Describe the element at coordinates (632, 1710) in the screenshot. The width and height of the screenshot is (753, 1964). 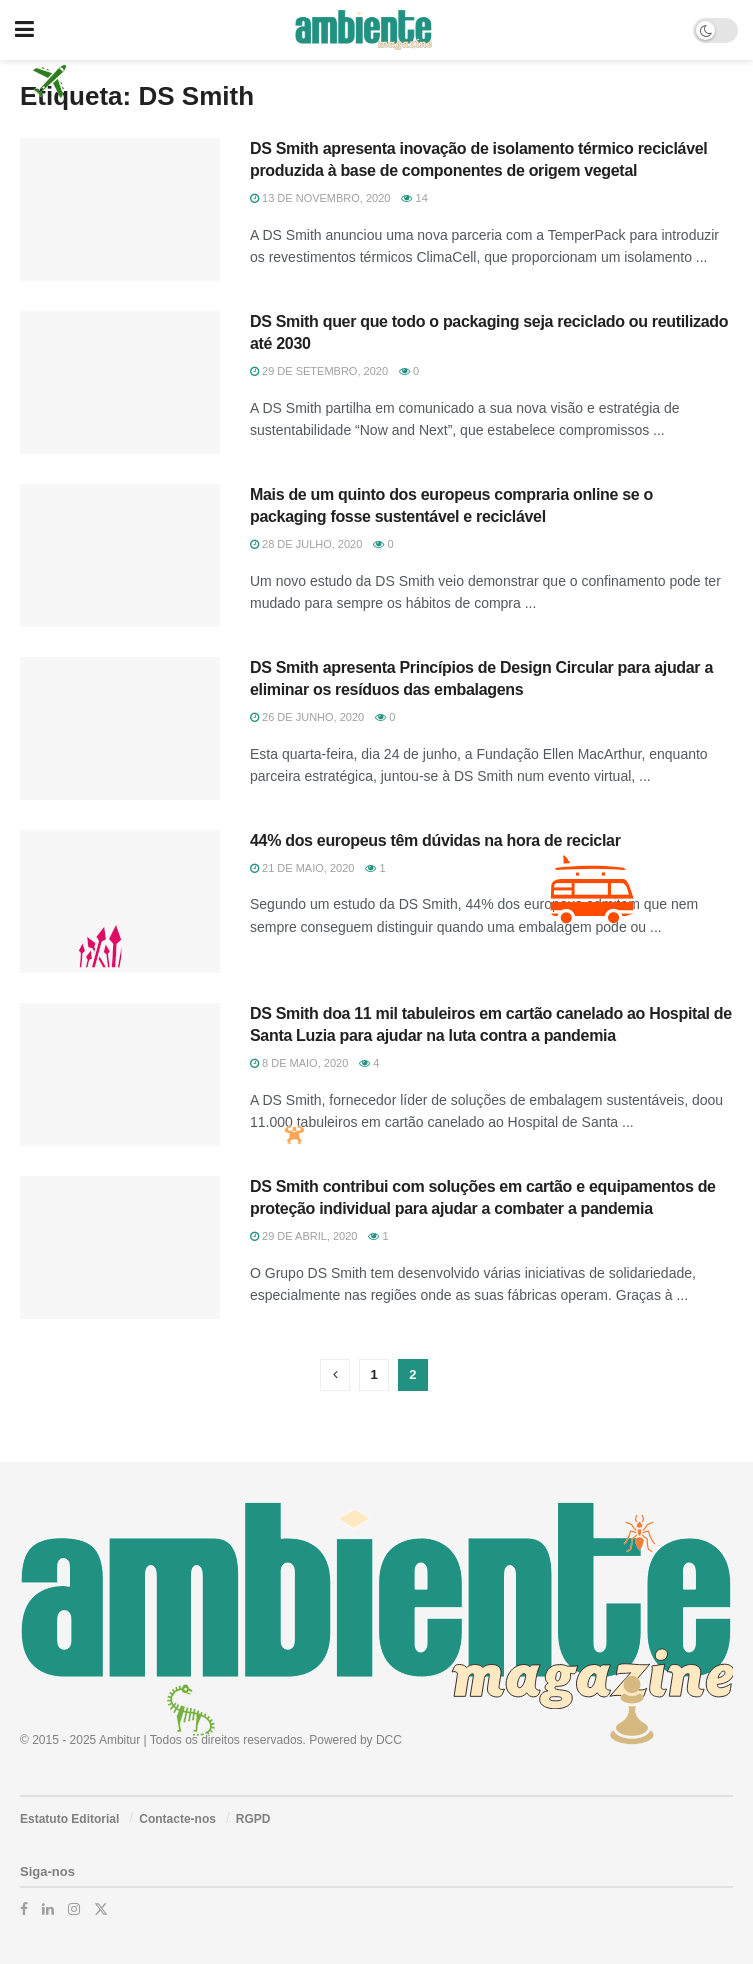
I see `start a new chess game` at that location.